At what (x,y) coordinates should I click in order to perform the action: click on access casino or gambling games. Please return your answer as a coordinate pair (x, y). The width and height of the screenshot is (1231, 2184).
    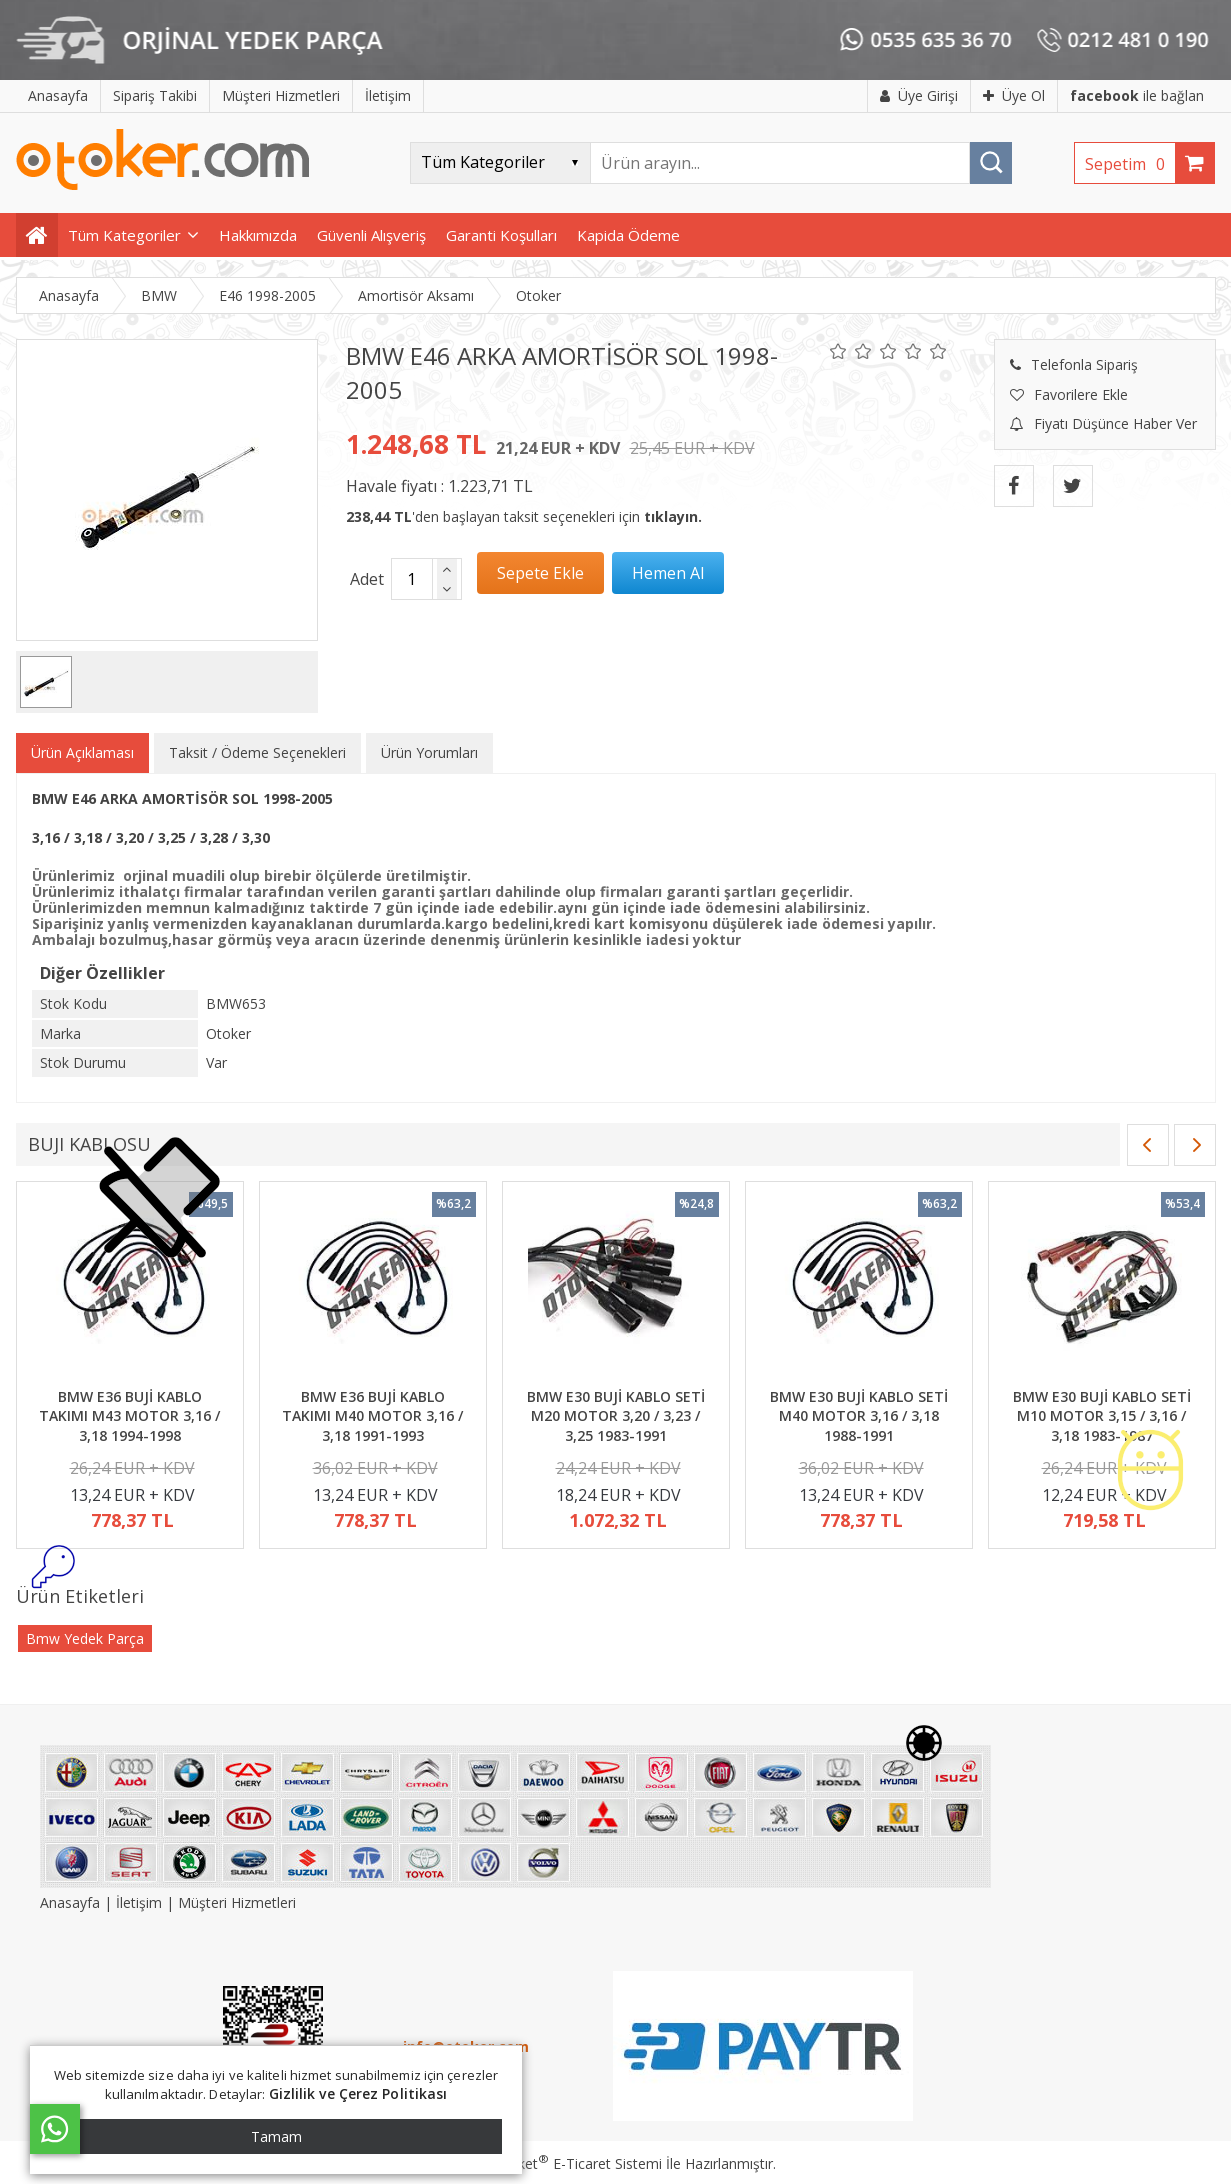
    Looking at the image, I should click on (924, 1743).